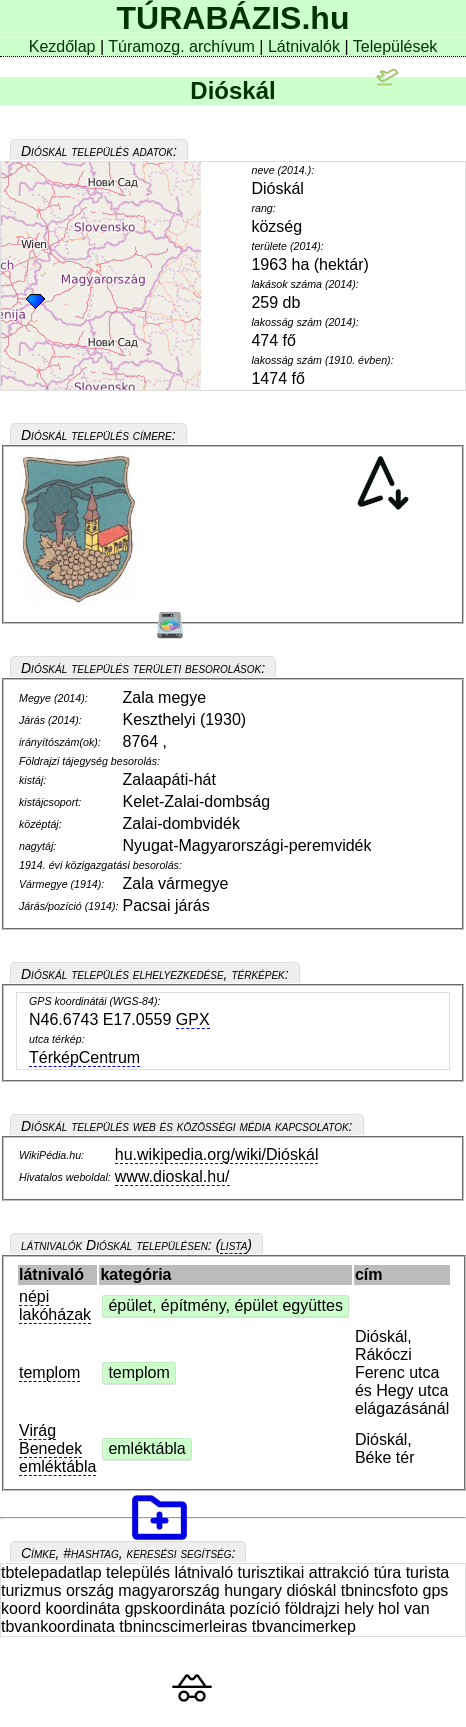  I want to click on enable incognito or private browsing mode, so click(192, 1688).